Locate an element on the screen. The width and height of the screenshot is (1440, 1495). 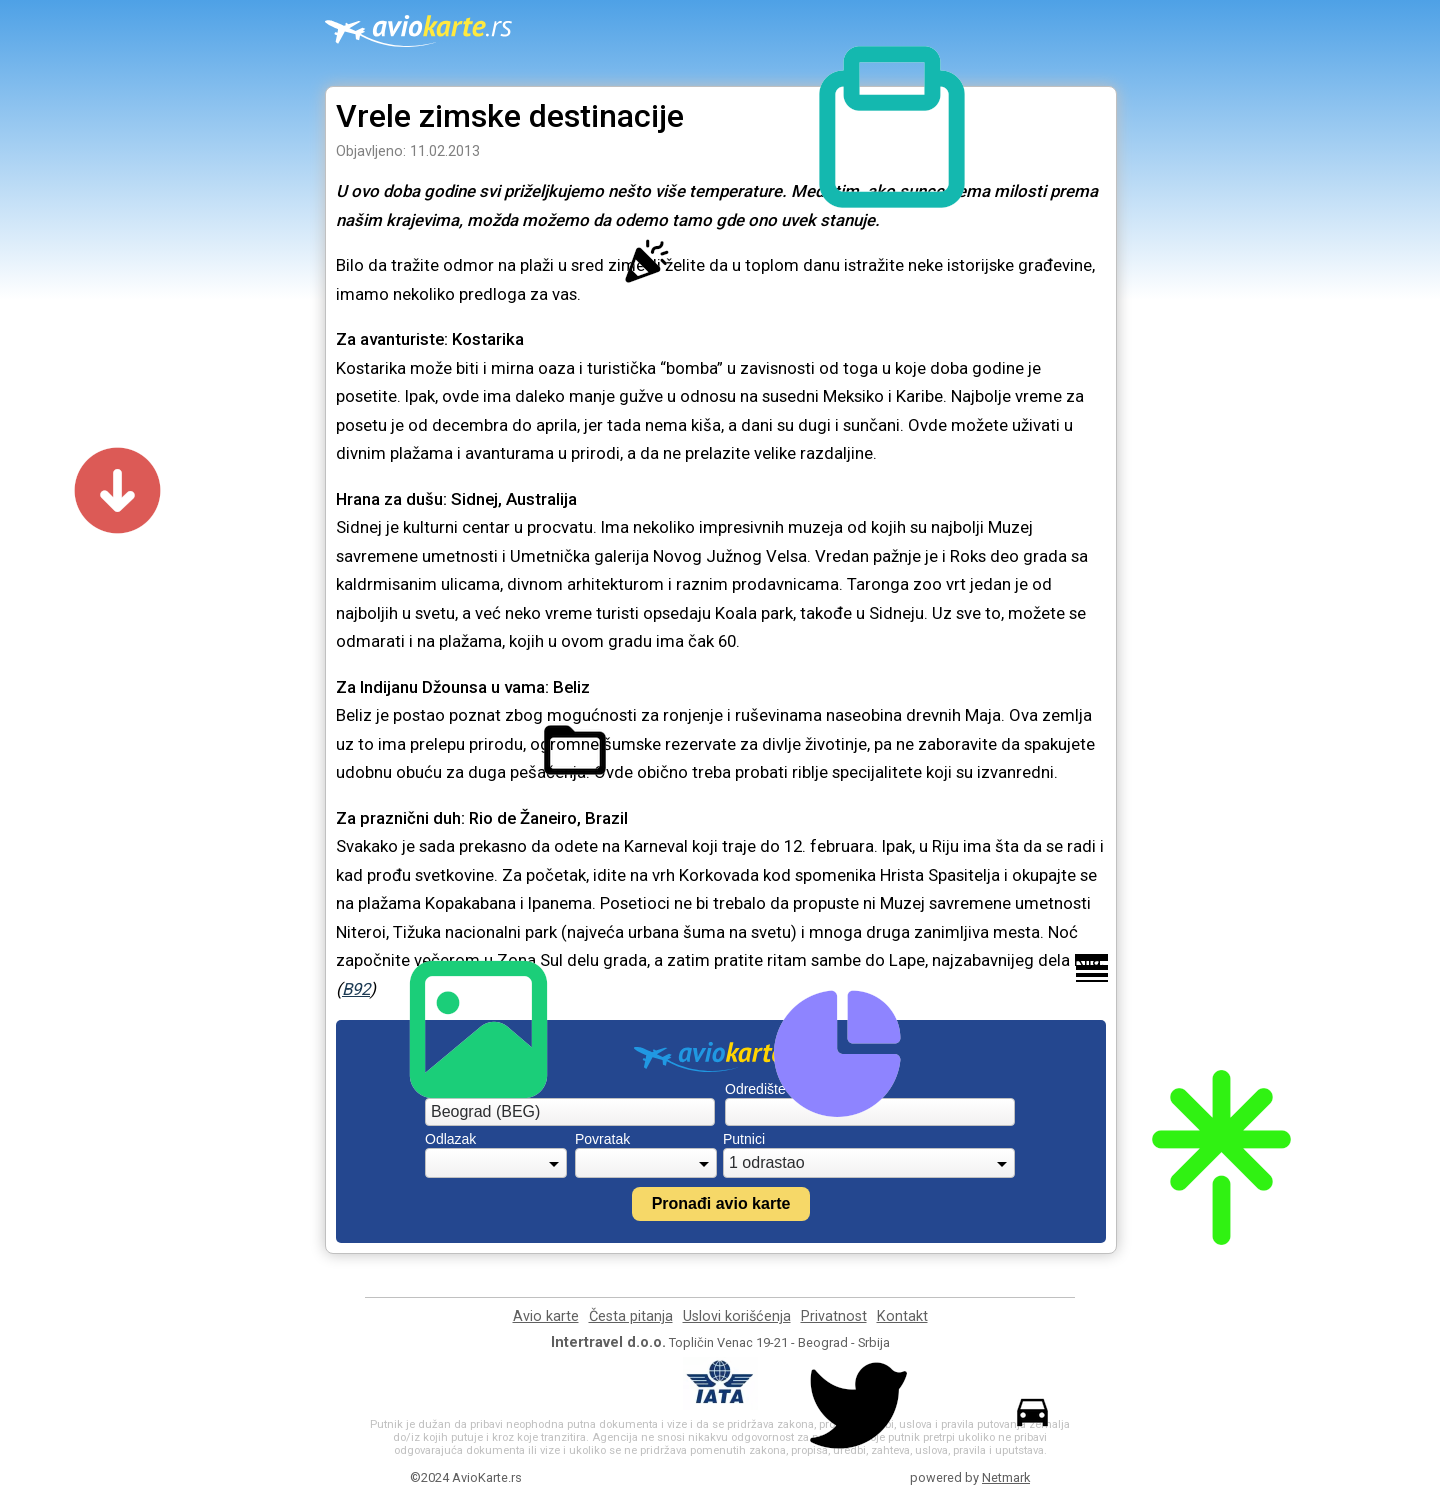
open twitter is located at coordinates (858, 1405).